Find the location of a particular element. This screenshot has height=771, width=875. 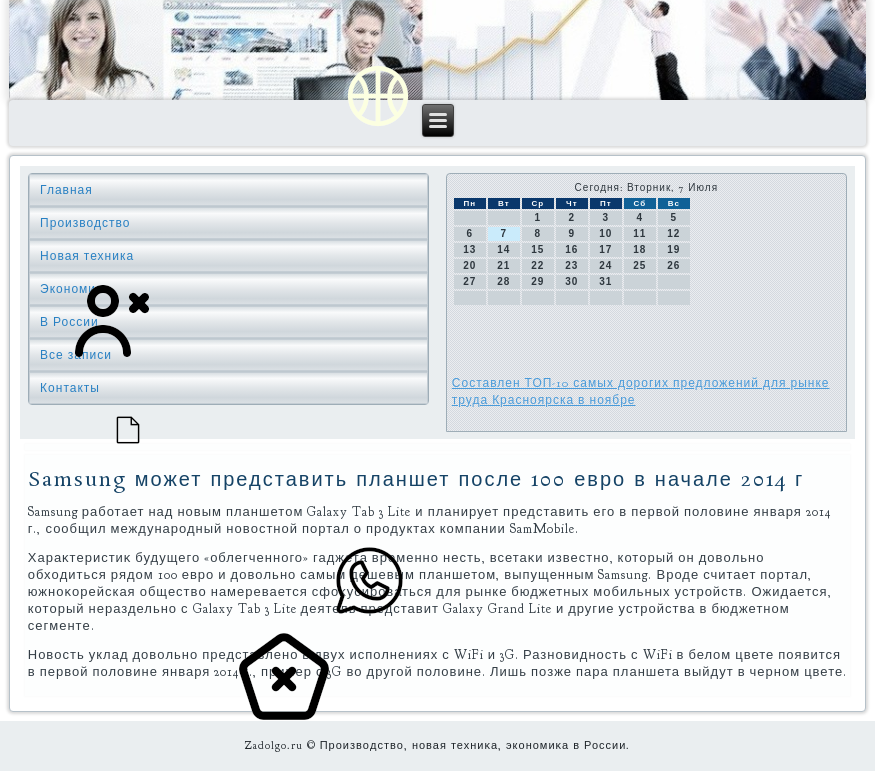

remove a contact or user is located at coordinates (111, 321).